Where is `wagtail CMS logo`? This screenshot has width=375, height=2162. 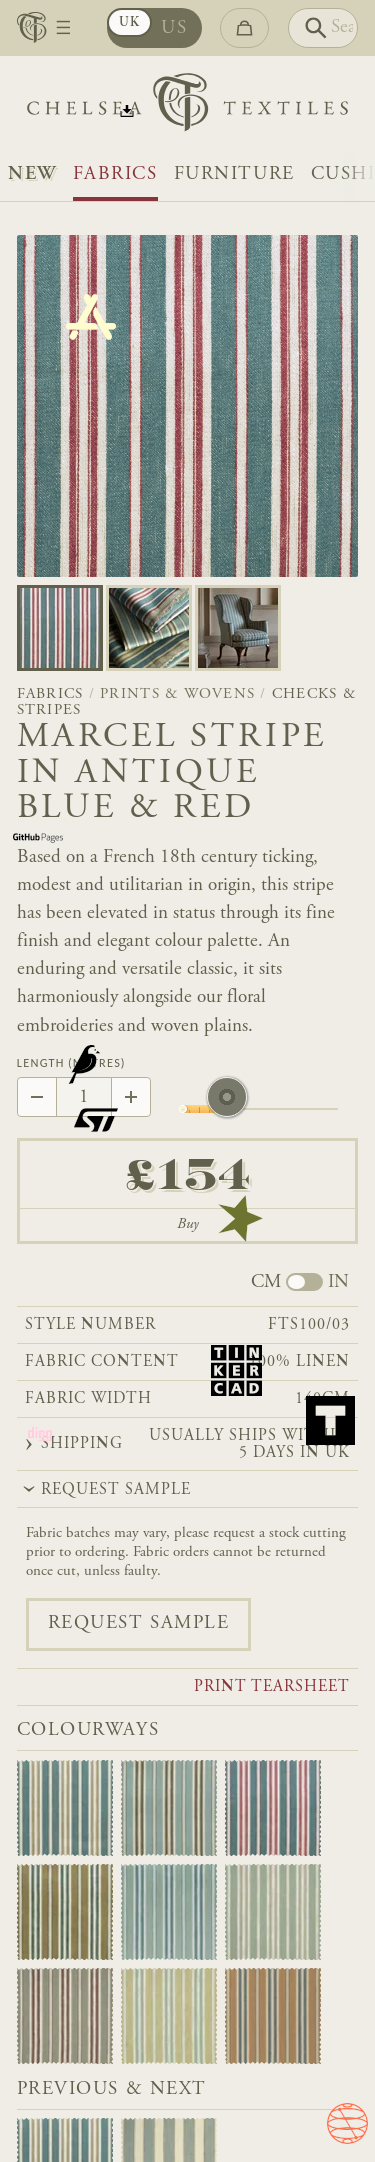 wagtail CMS logo is located at coordinates (84, 1064).